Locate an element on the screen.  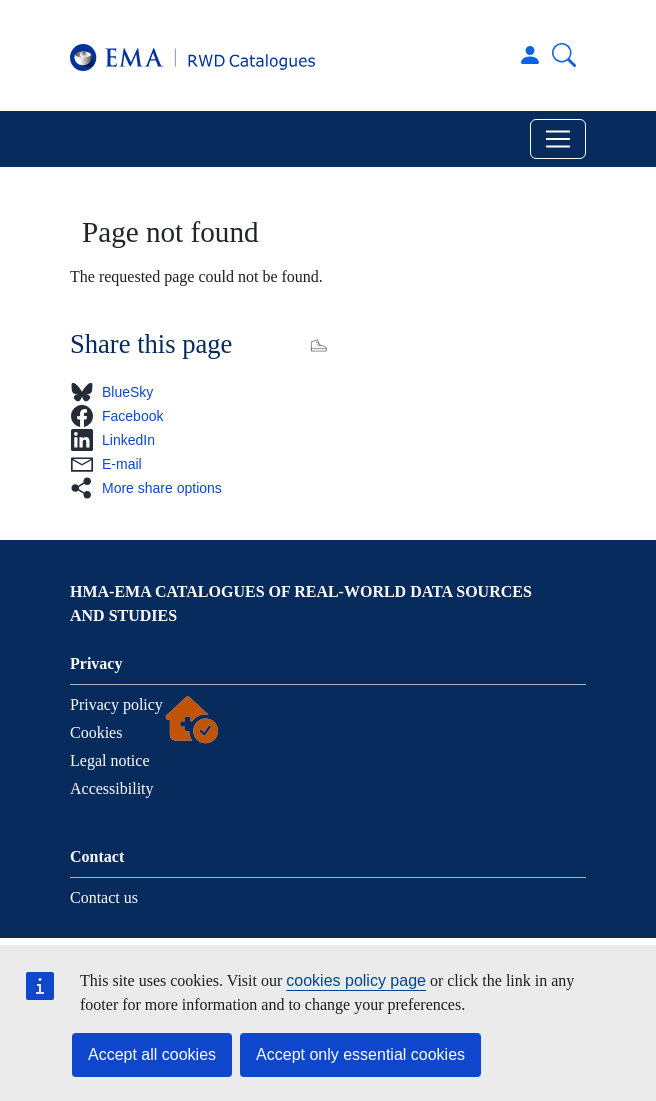
verified medical home or healthcare facility is located at coordinates (190, 718).